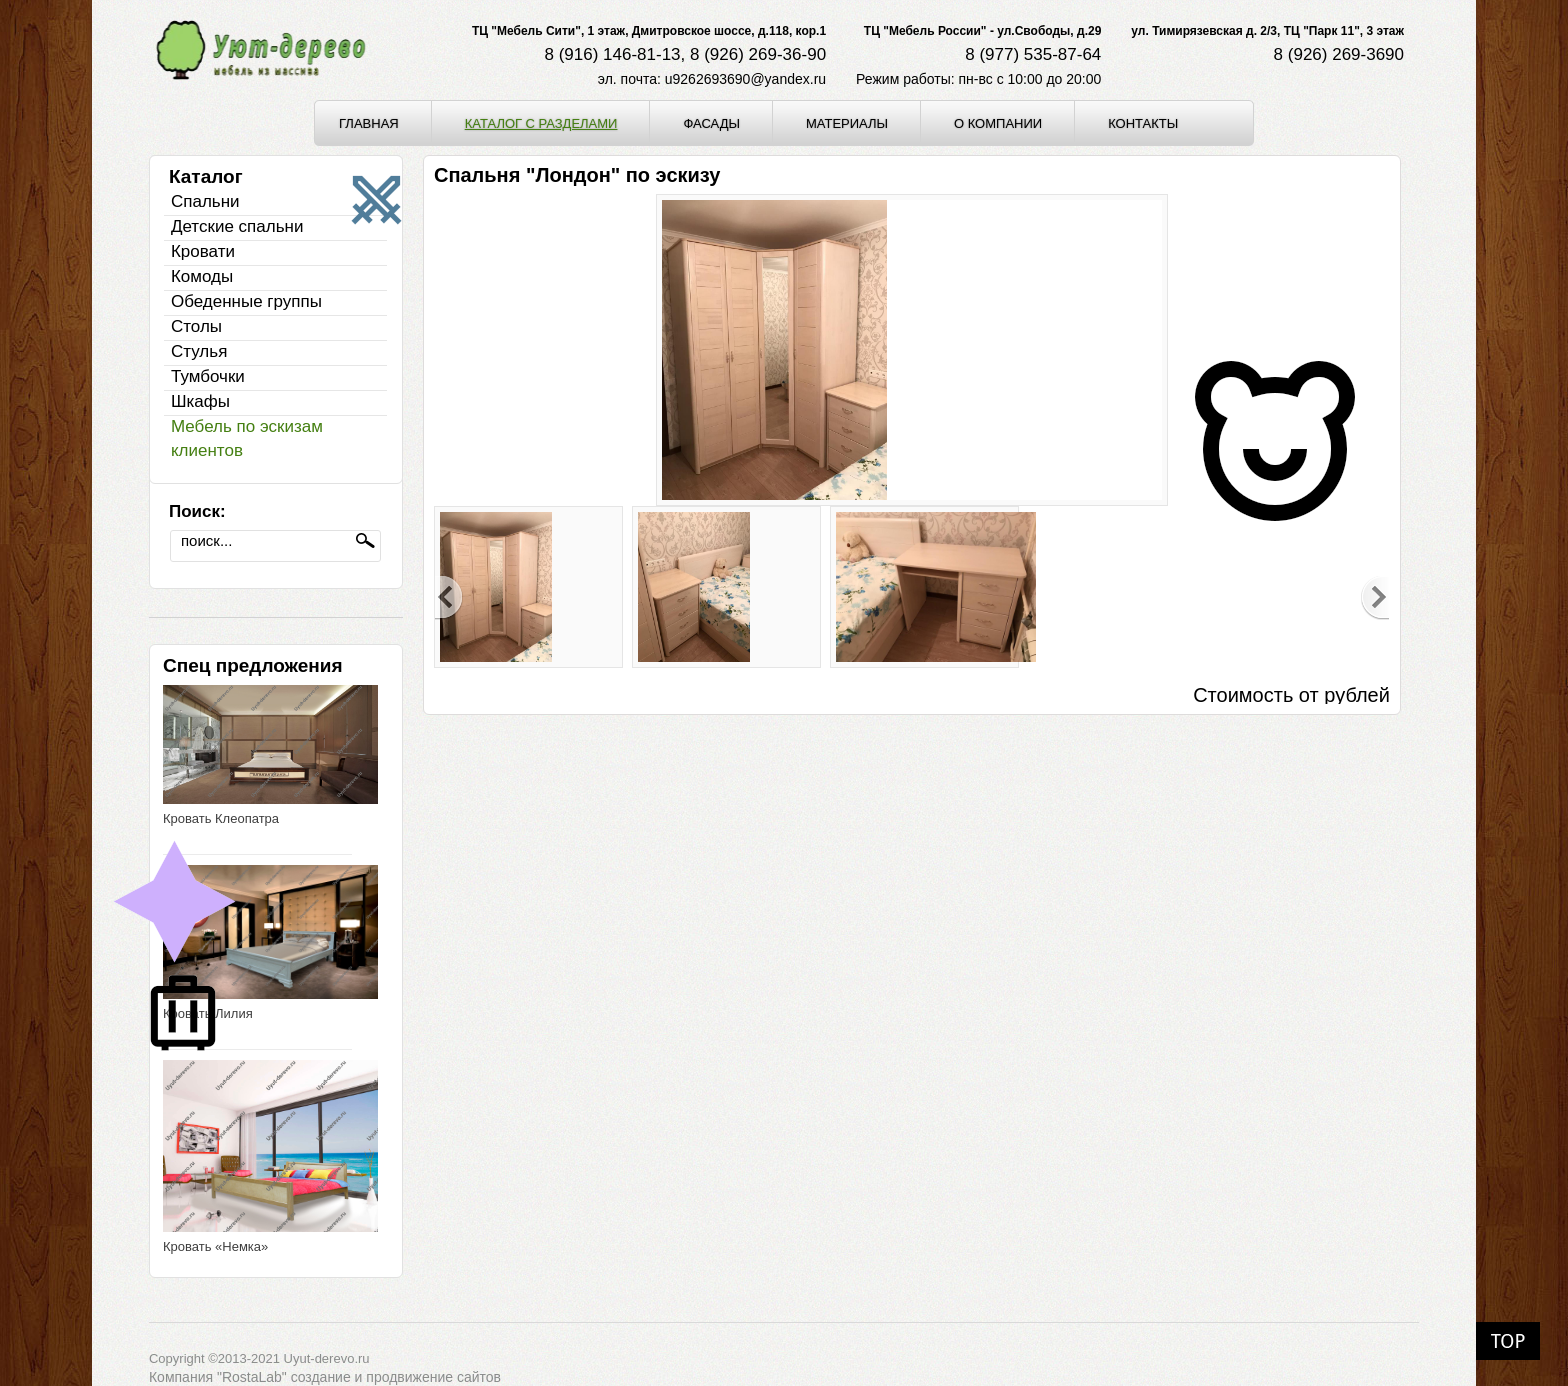  Describe the element at coordinates (174, 901) in the screenshot. I see `indicates sunny or clear weather conditions` at that location.